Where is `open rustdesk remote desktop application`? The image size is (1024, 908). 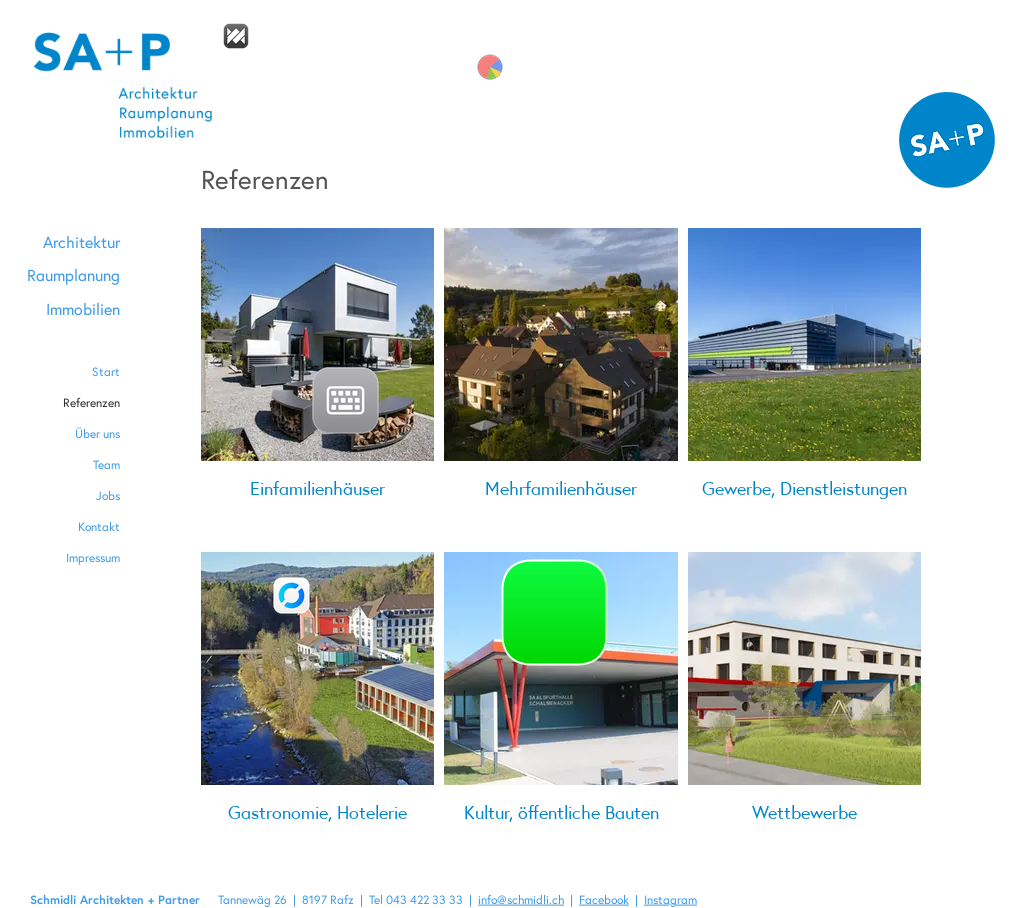 open rustdesk remote desktop application is located at coordinates (291, 595).